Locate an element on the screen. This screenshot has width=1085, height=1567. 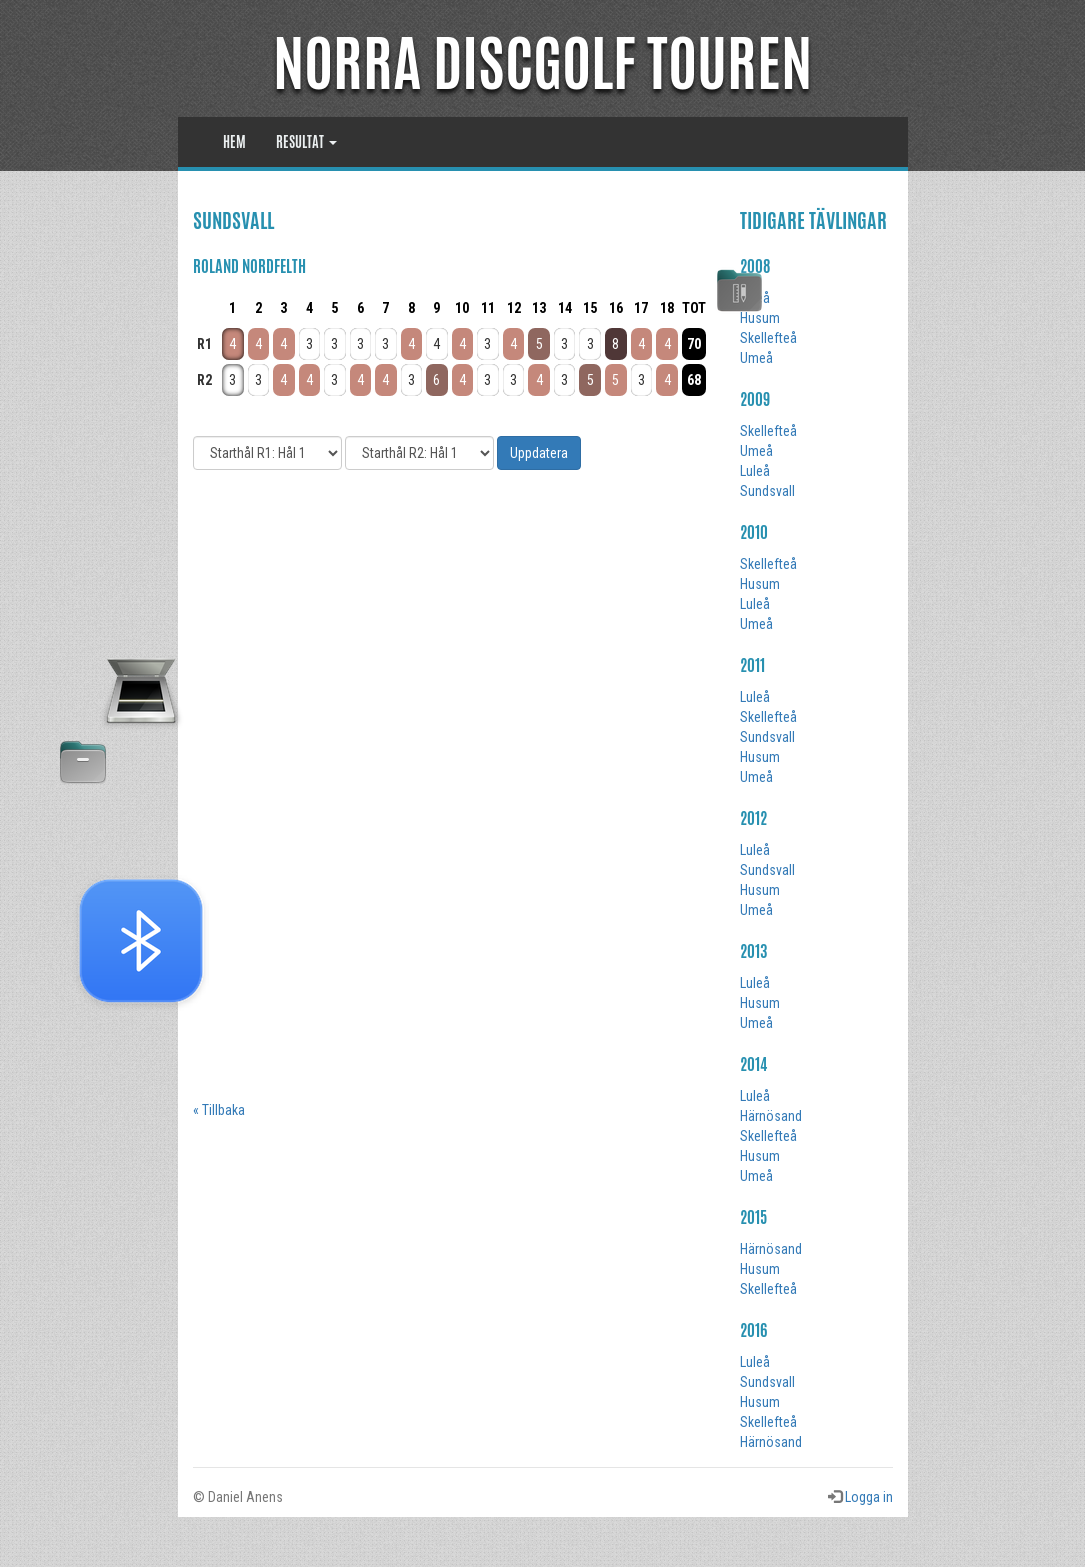
open bluetooth settings is located at coordinates (141, 943).